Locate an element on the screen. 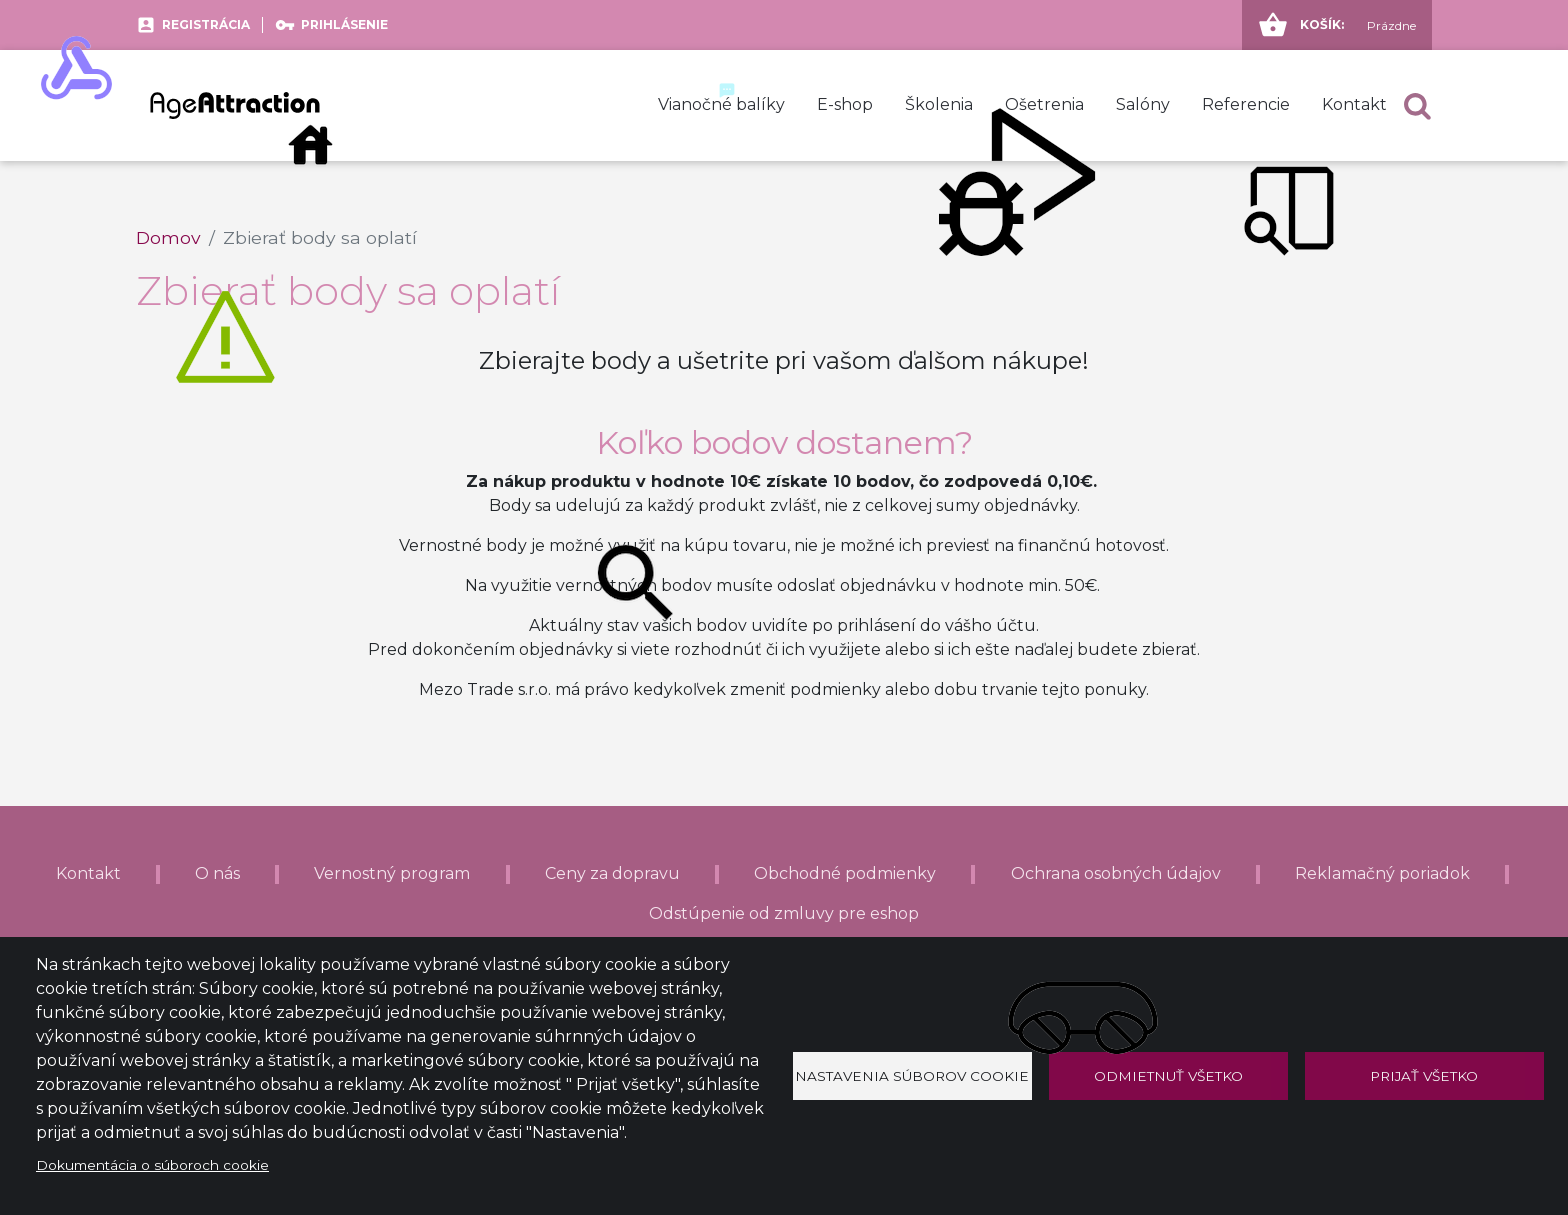 The height and width of the screenshot is (1215, 1568). go to home screen is located at coordinates (310, 145).